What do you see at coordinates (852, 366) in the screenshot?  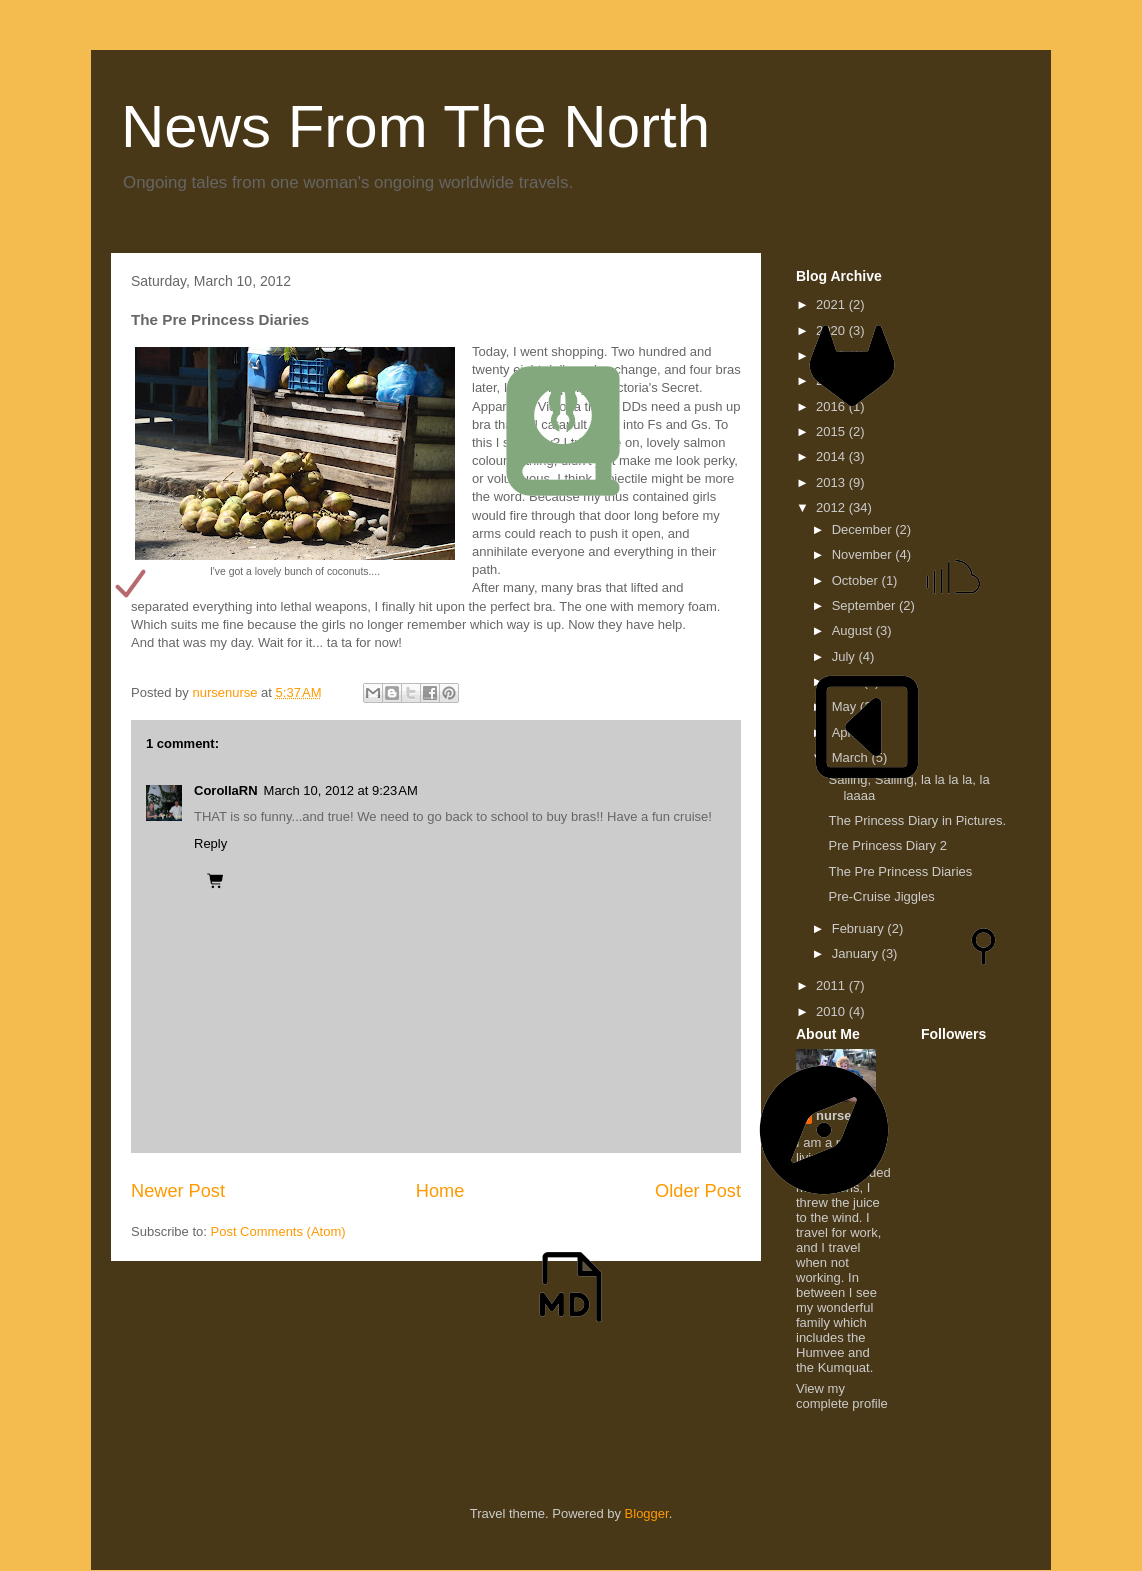 I see `open GitLab` at bounding box center [852, 366].